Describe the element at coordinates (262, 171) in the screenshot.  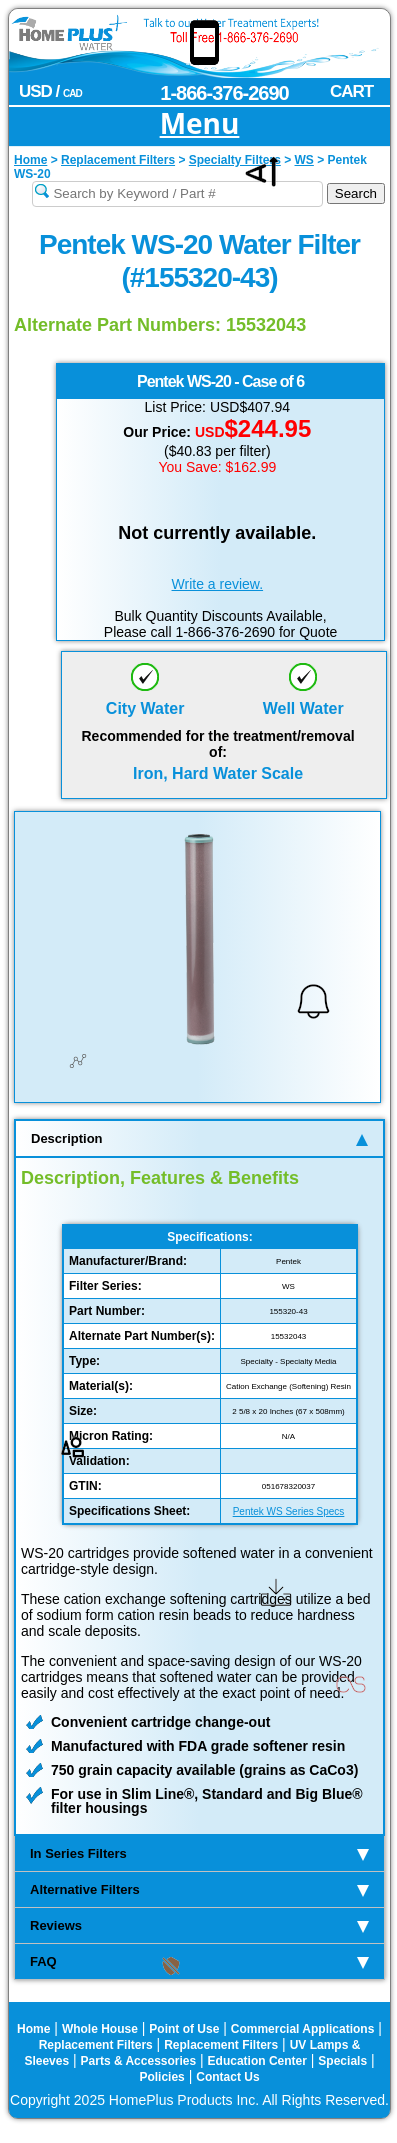
I see `rotate text orientation upward` at that location.